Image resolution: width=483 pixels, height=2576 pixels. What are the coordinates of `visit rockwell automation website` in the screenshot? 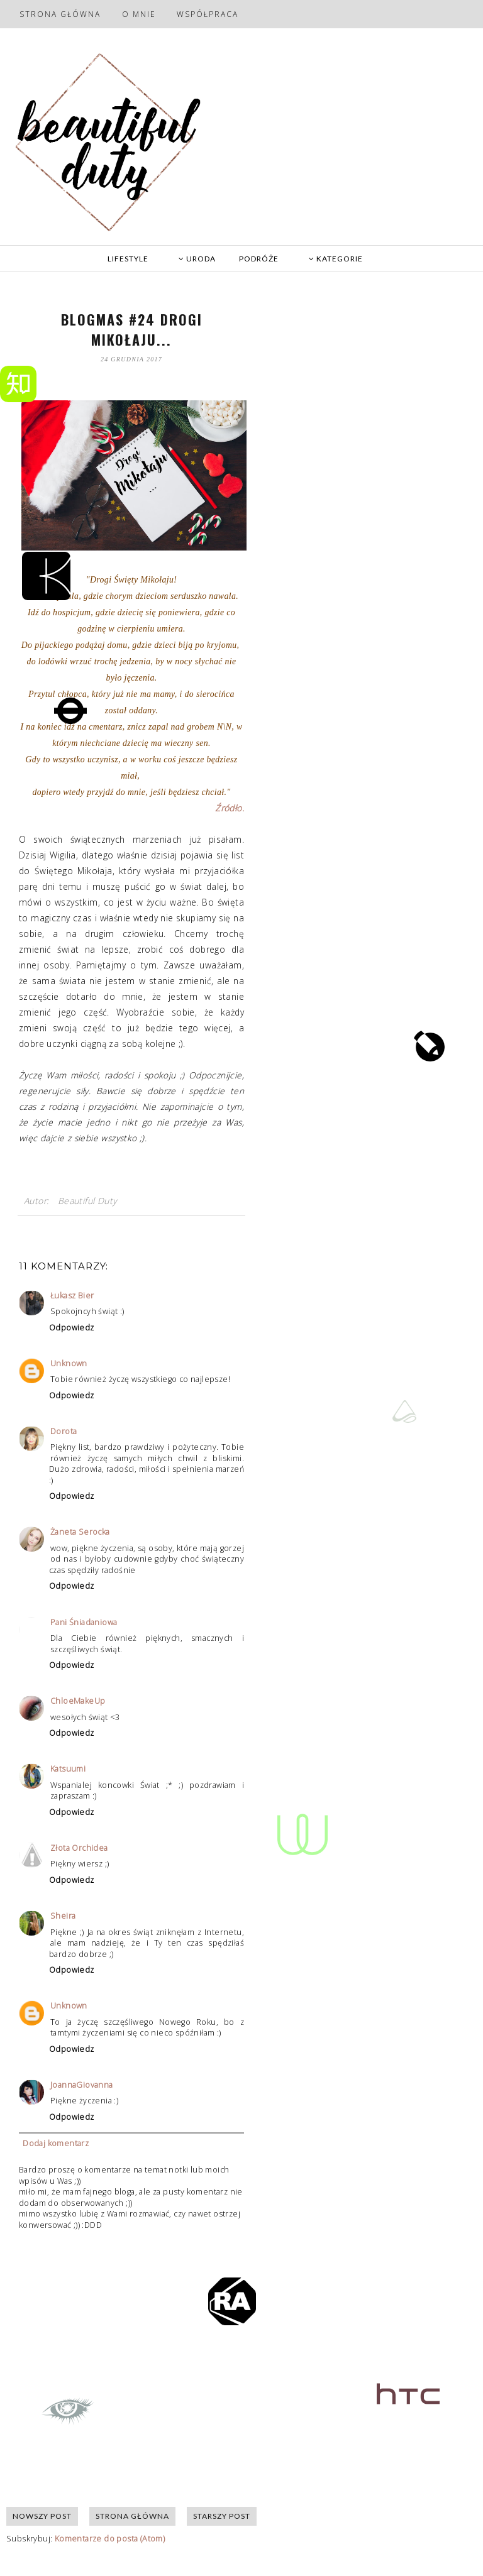 It's located at (232, 2301).